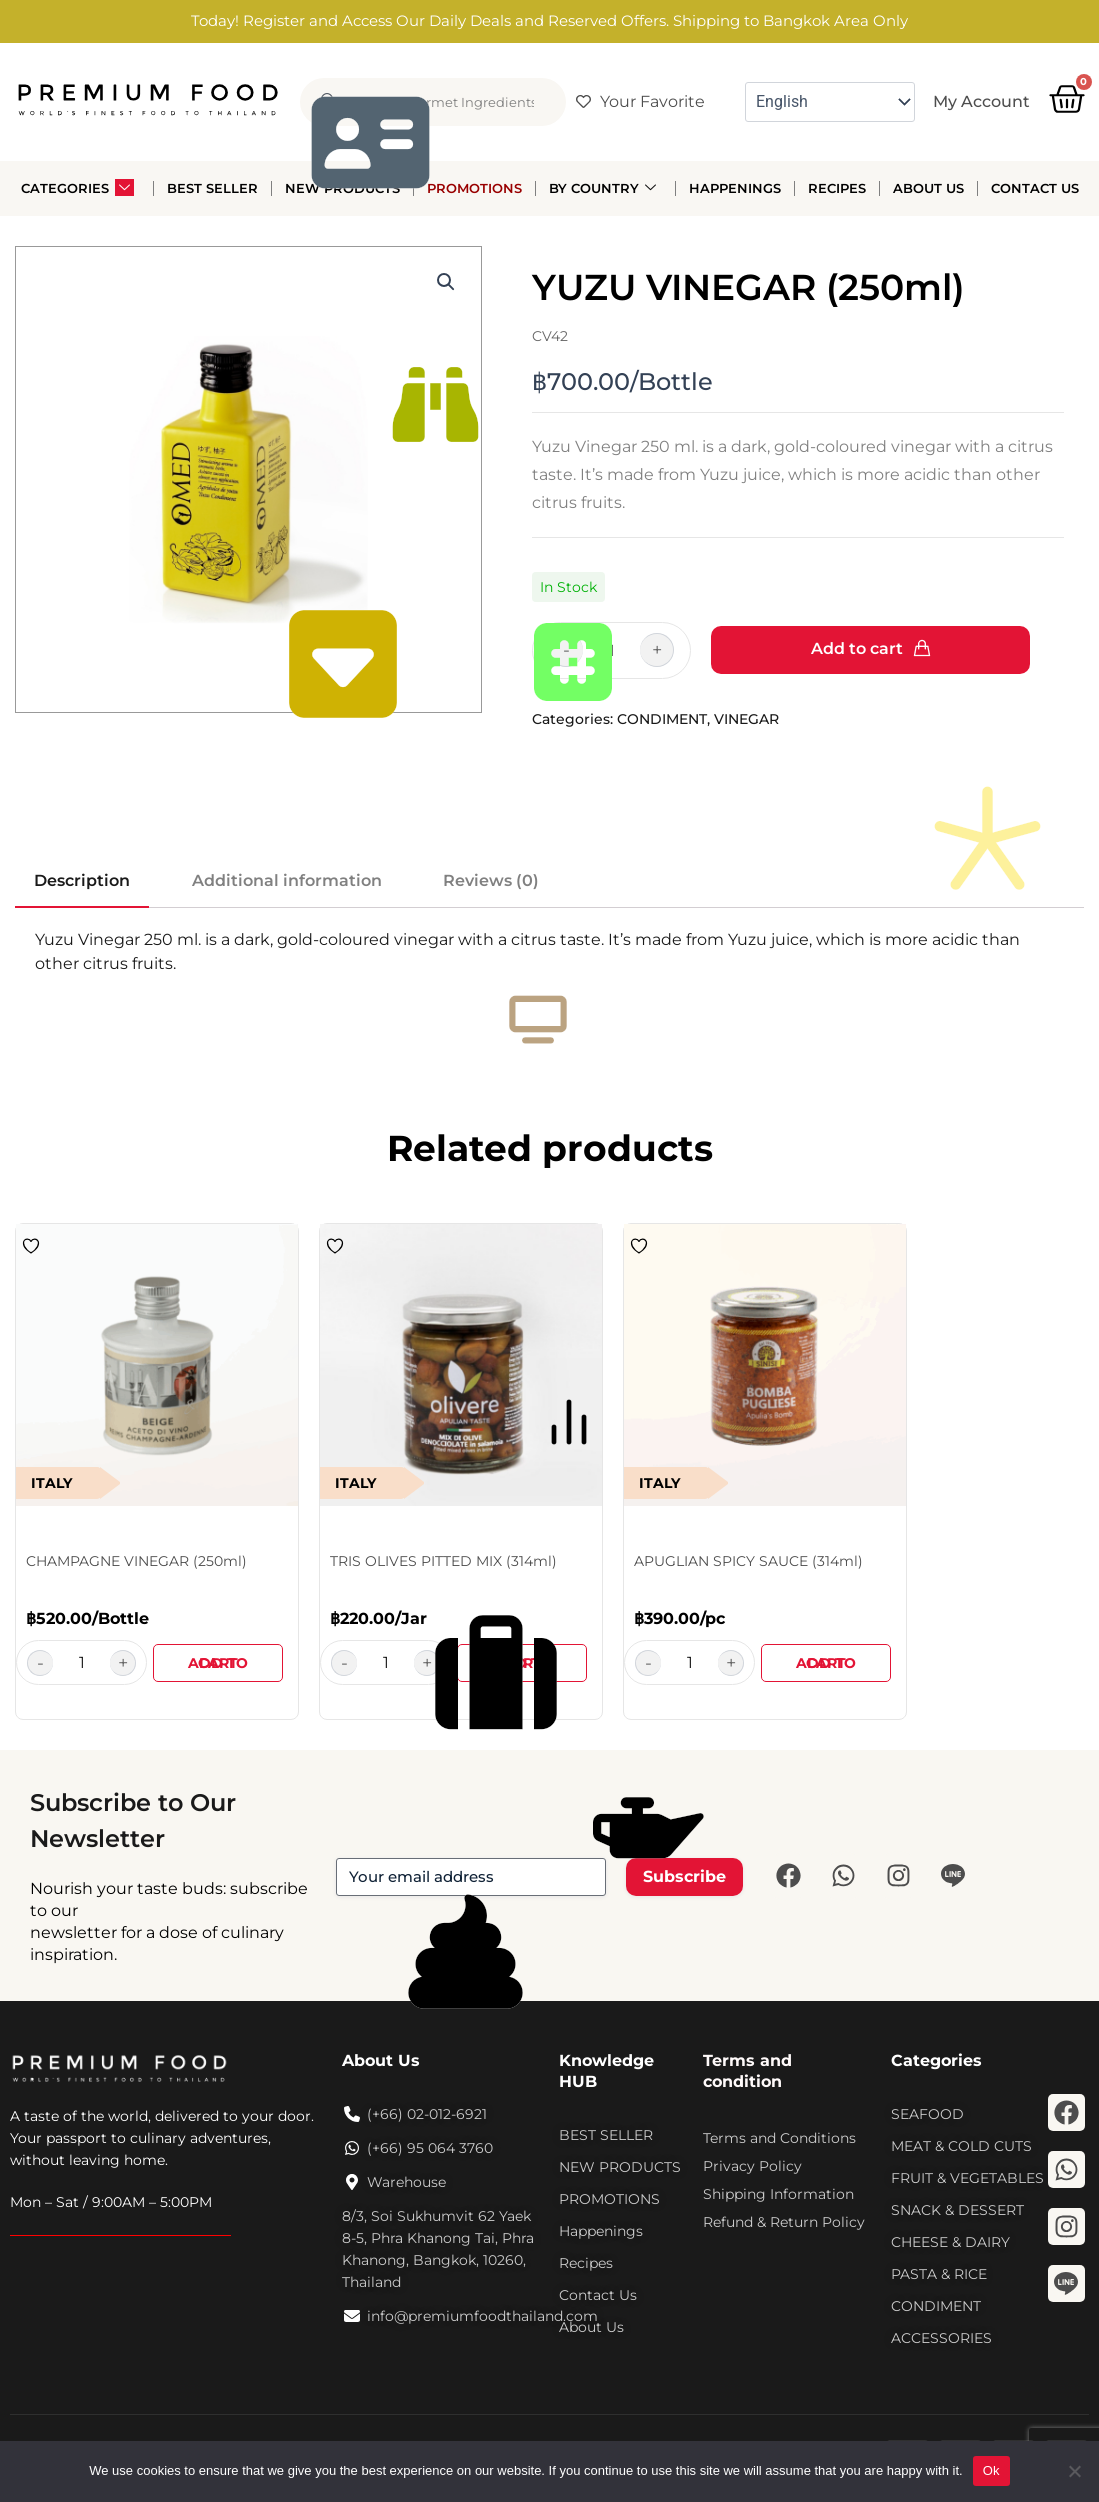 The height and width of the screenshot is (2502, 1099). What do you see at coordinates (435, 404) in the screenshot?
I see `search or explore content` at bounding box center [435, 404].